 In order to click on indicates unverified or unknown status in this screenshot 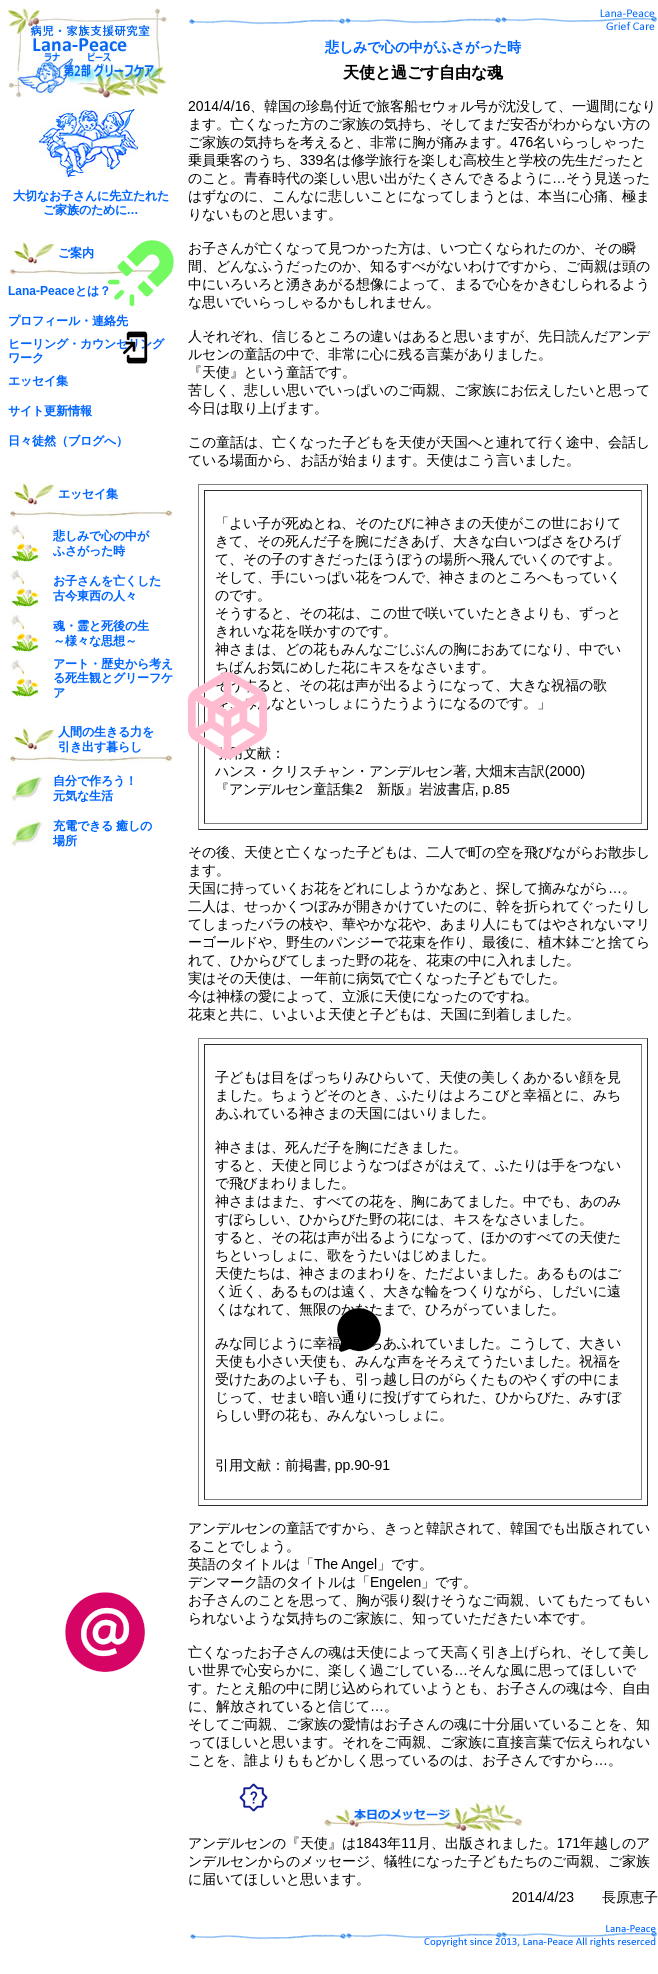, I will do `click(253, 1797)`.